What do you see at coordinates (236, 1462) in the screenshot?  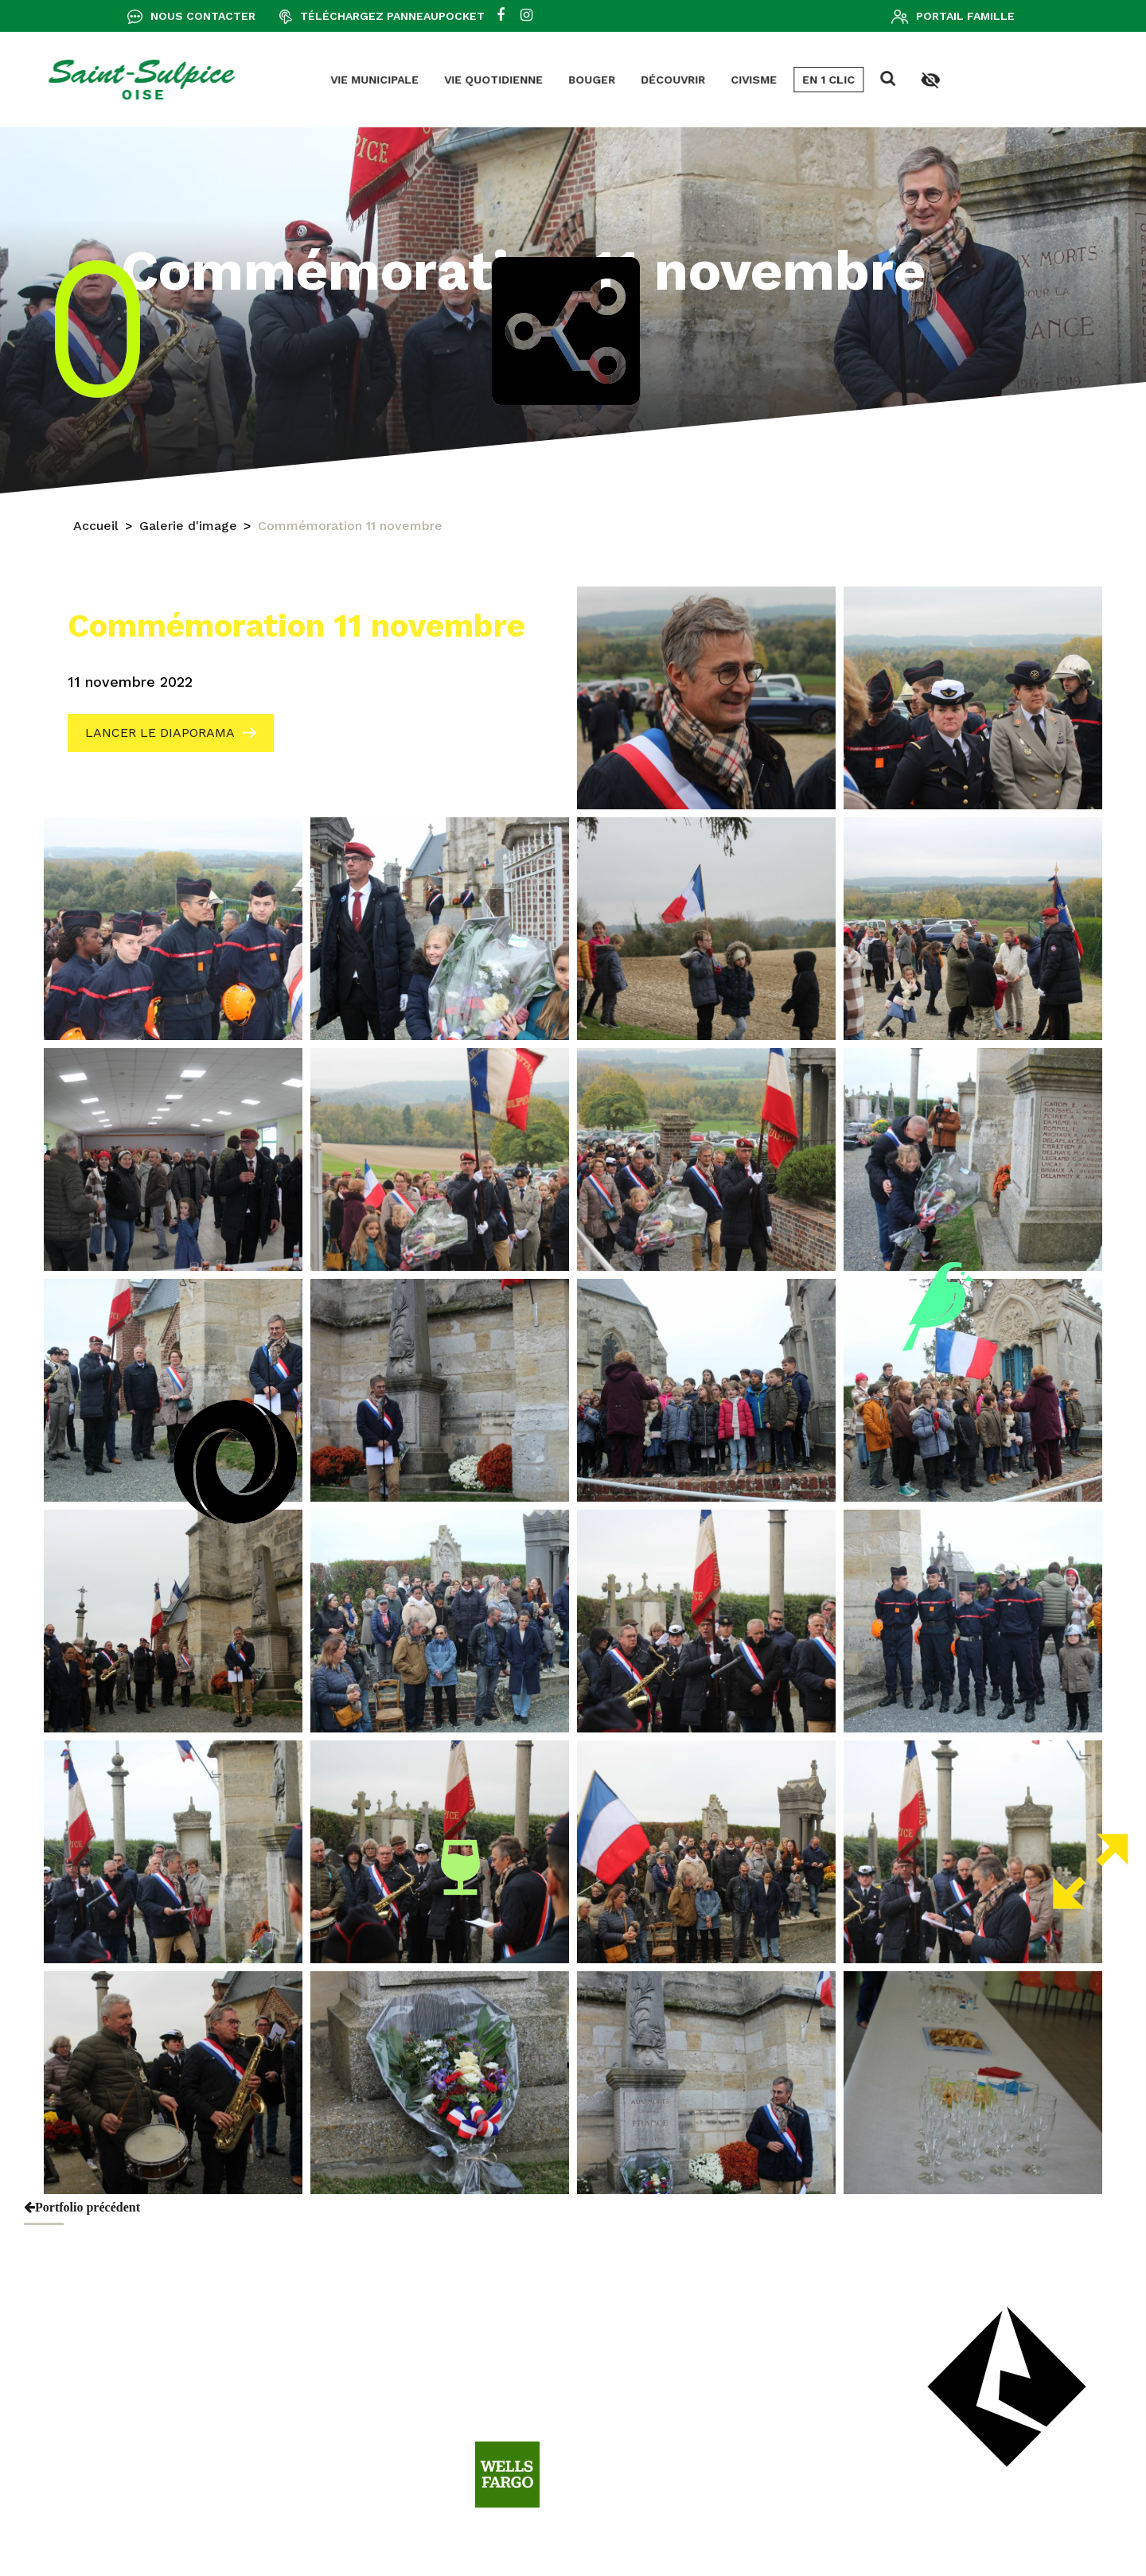 I see `json file format indicator` at bounding box center [236, 1462].